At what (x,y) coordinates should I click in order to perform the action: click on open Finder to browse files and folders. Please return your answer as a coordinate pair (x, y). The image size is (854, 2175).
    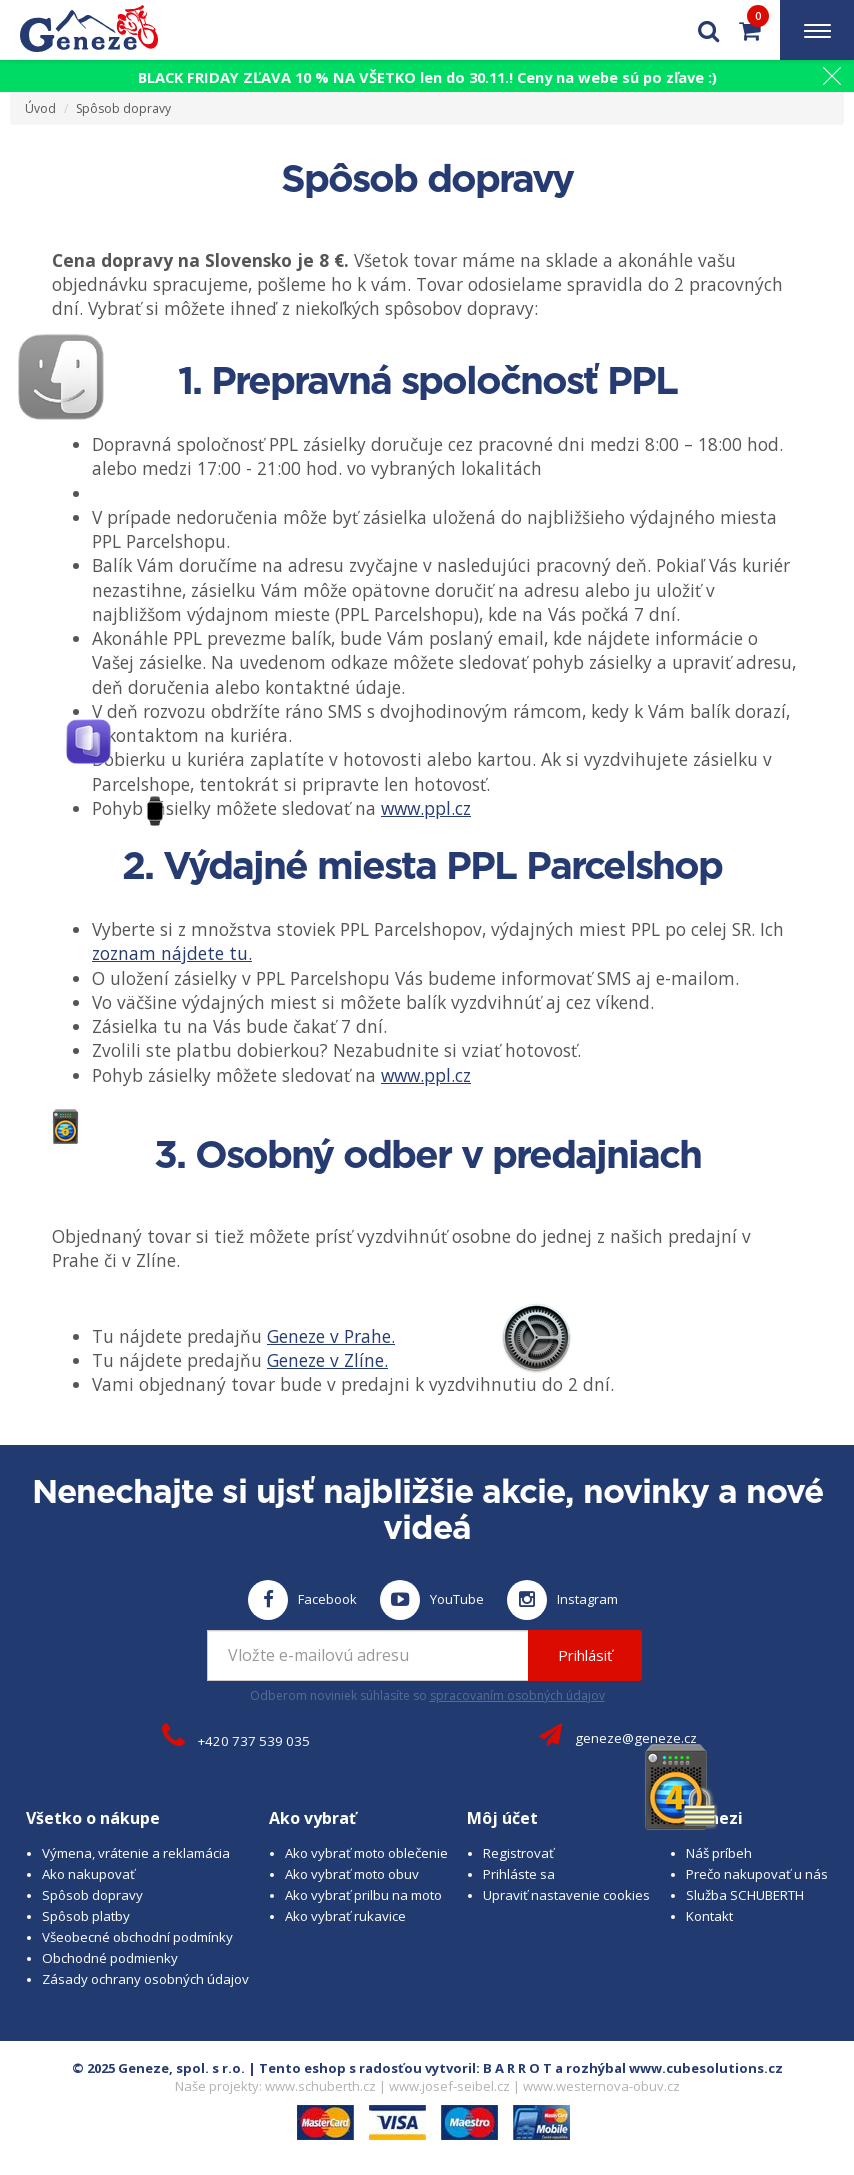
    Looking at the image, I should click on (61, 377).